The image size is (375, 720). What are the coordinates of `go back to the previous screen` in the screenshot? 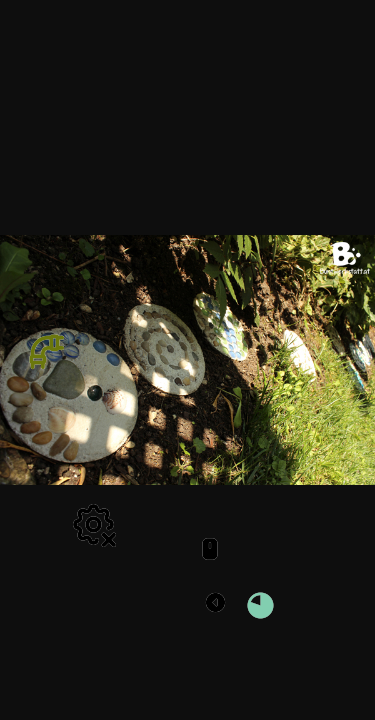 It's located at (215, 602).